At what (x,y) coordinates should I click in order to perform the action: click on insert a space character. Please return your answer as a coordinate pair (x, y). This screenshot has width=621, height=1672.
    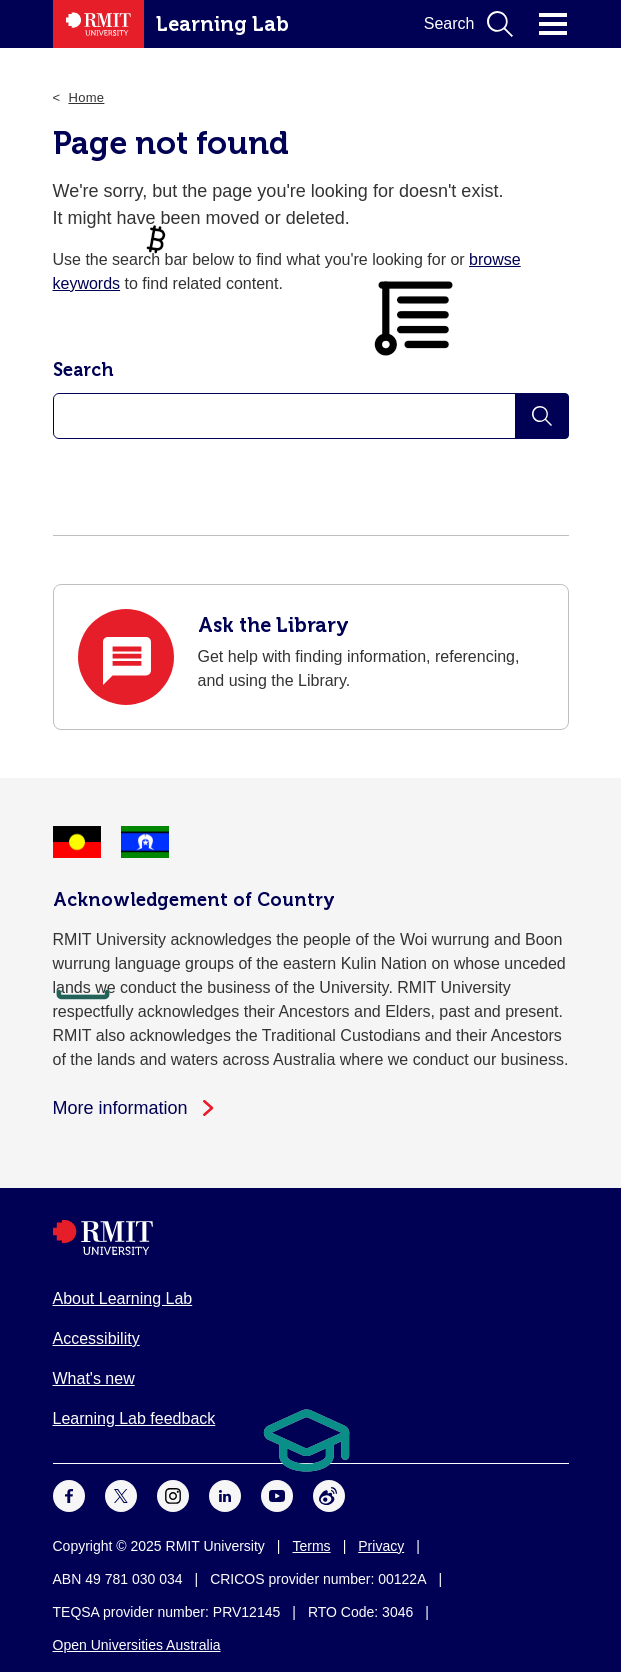
    Looking at the image, I should click on (83, 980).